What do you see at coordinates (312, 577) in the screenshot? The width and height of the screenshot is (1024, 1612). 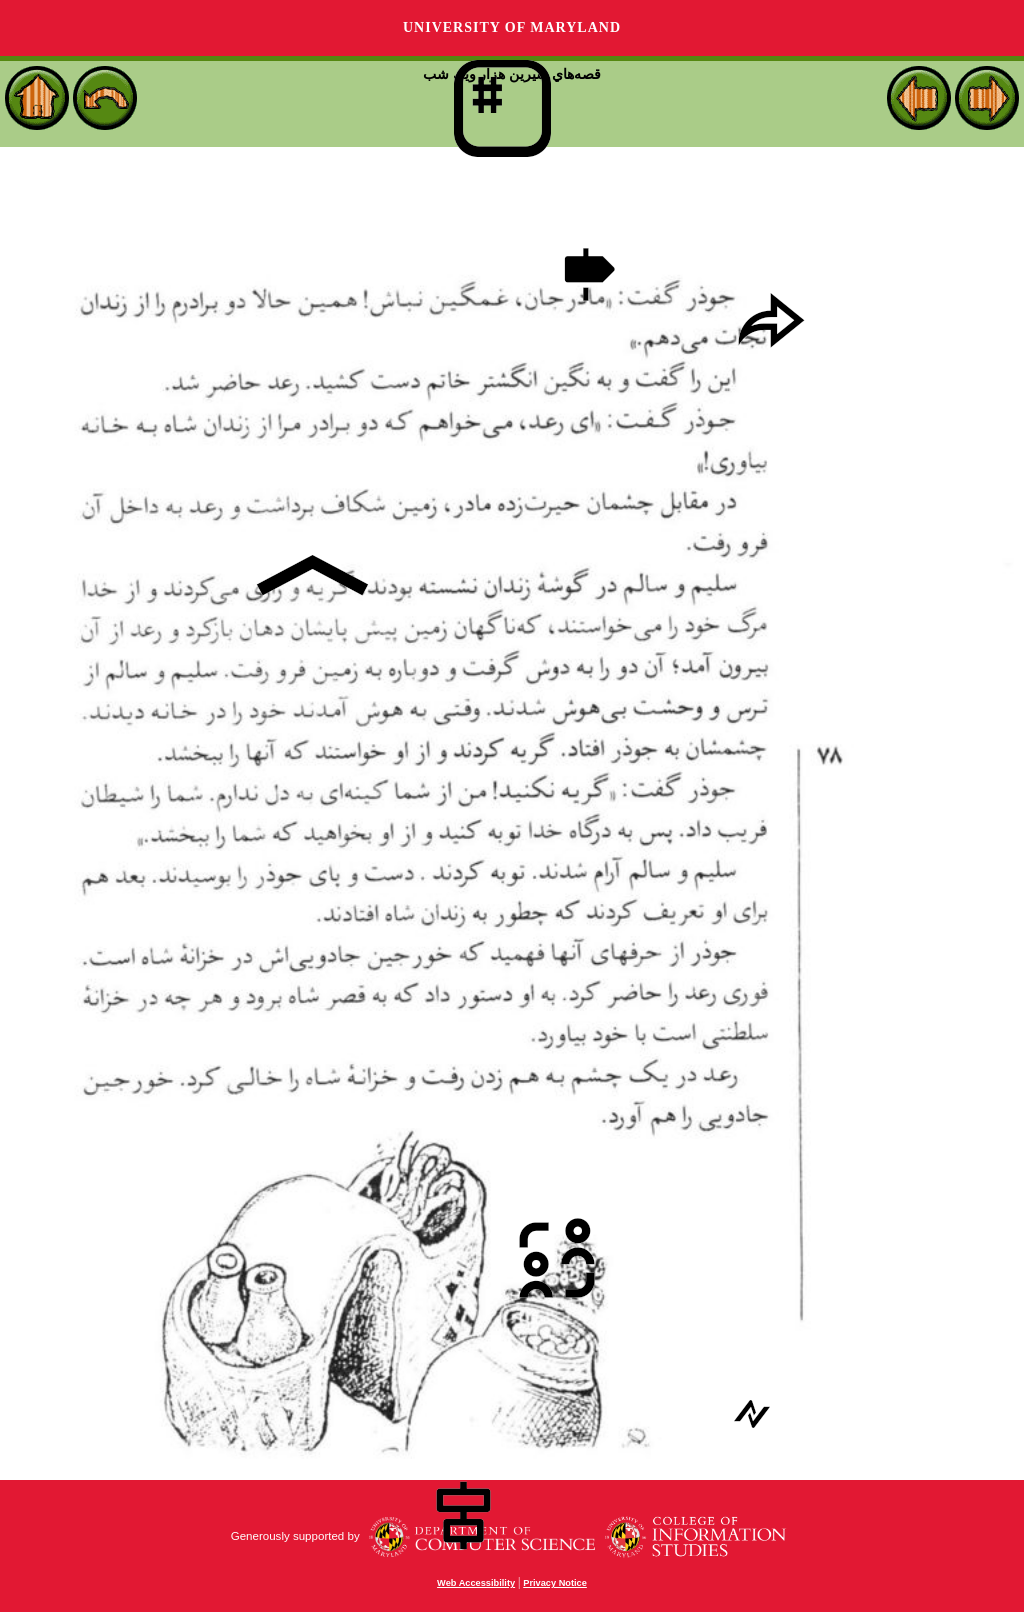 I see `scroll to top of page` at bounding box center [312, 577].